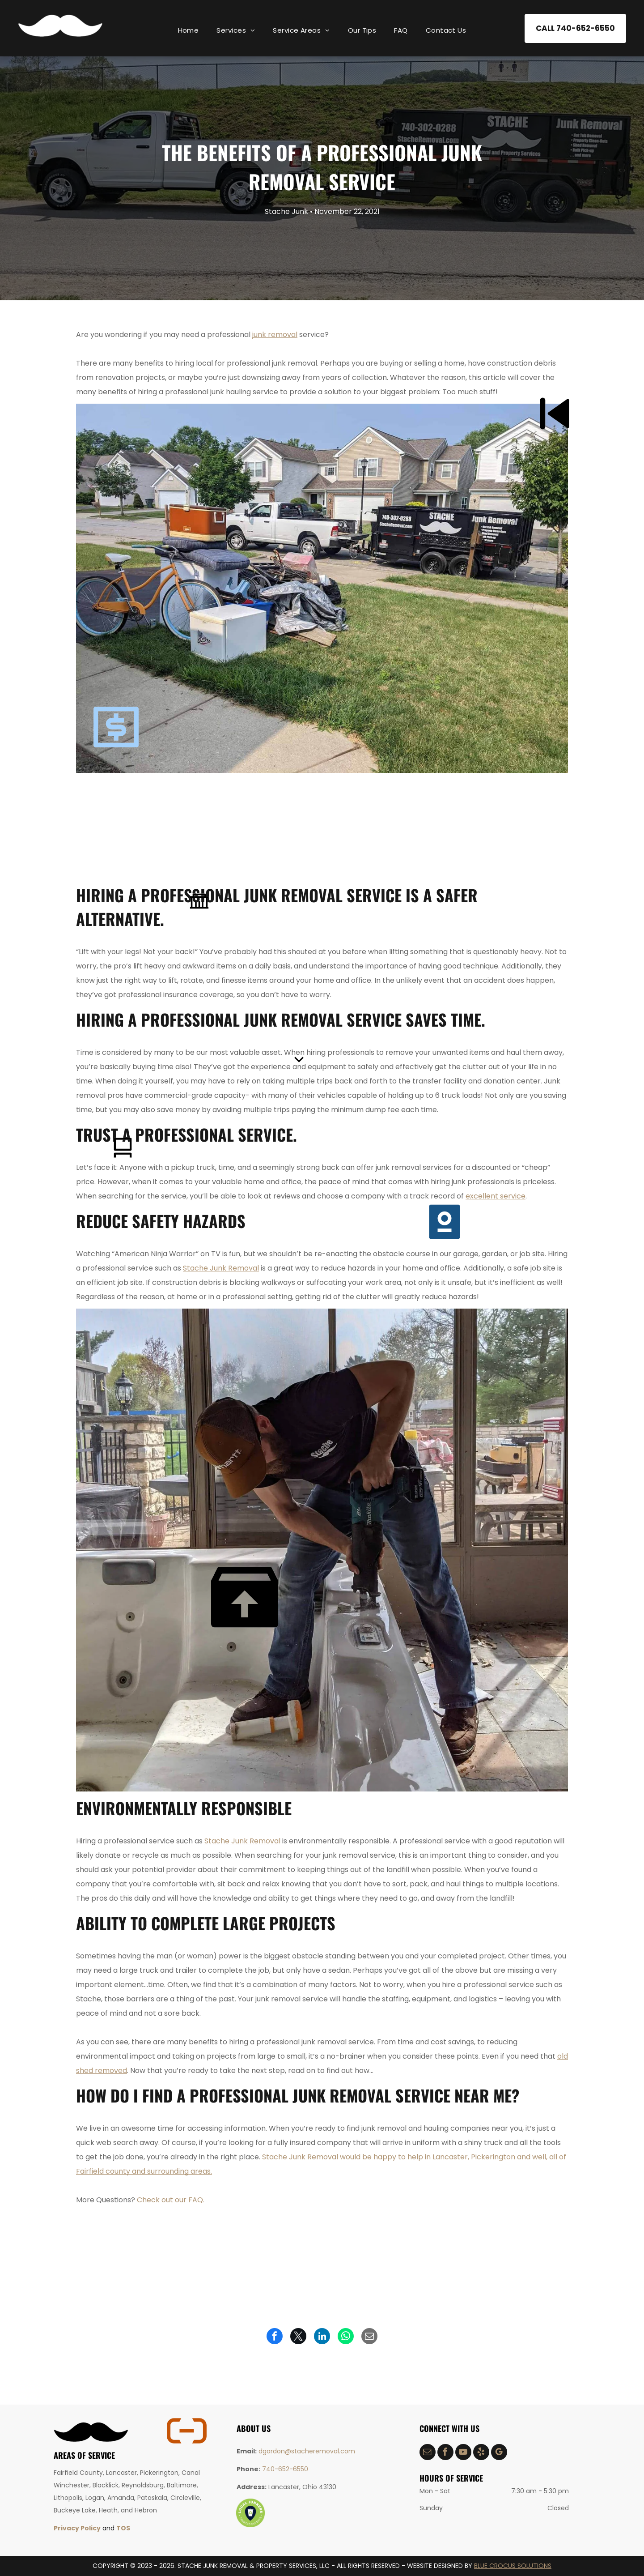 This screenshot has height=2576, width=644. I want to click on alibaba cloud services logo, so click(186, 2431).